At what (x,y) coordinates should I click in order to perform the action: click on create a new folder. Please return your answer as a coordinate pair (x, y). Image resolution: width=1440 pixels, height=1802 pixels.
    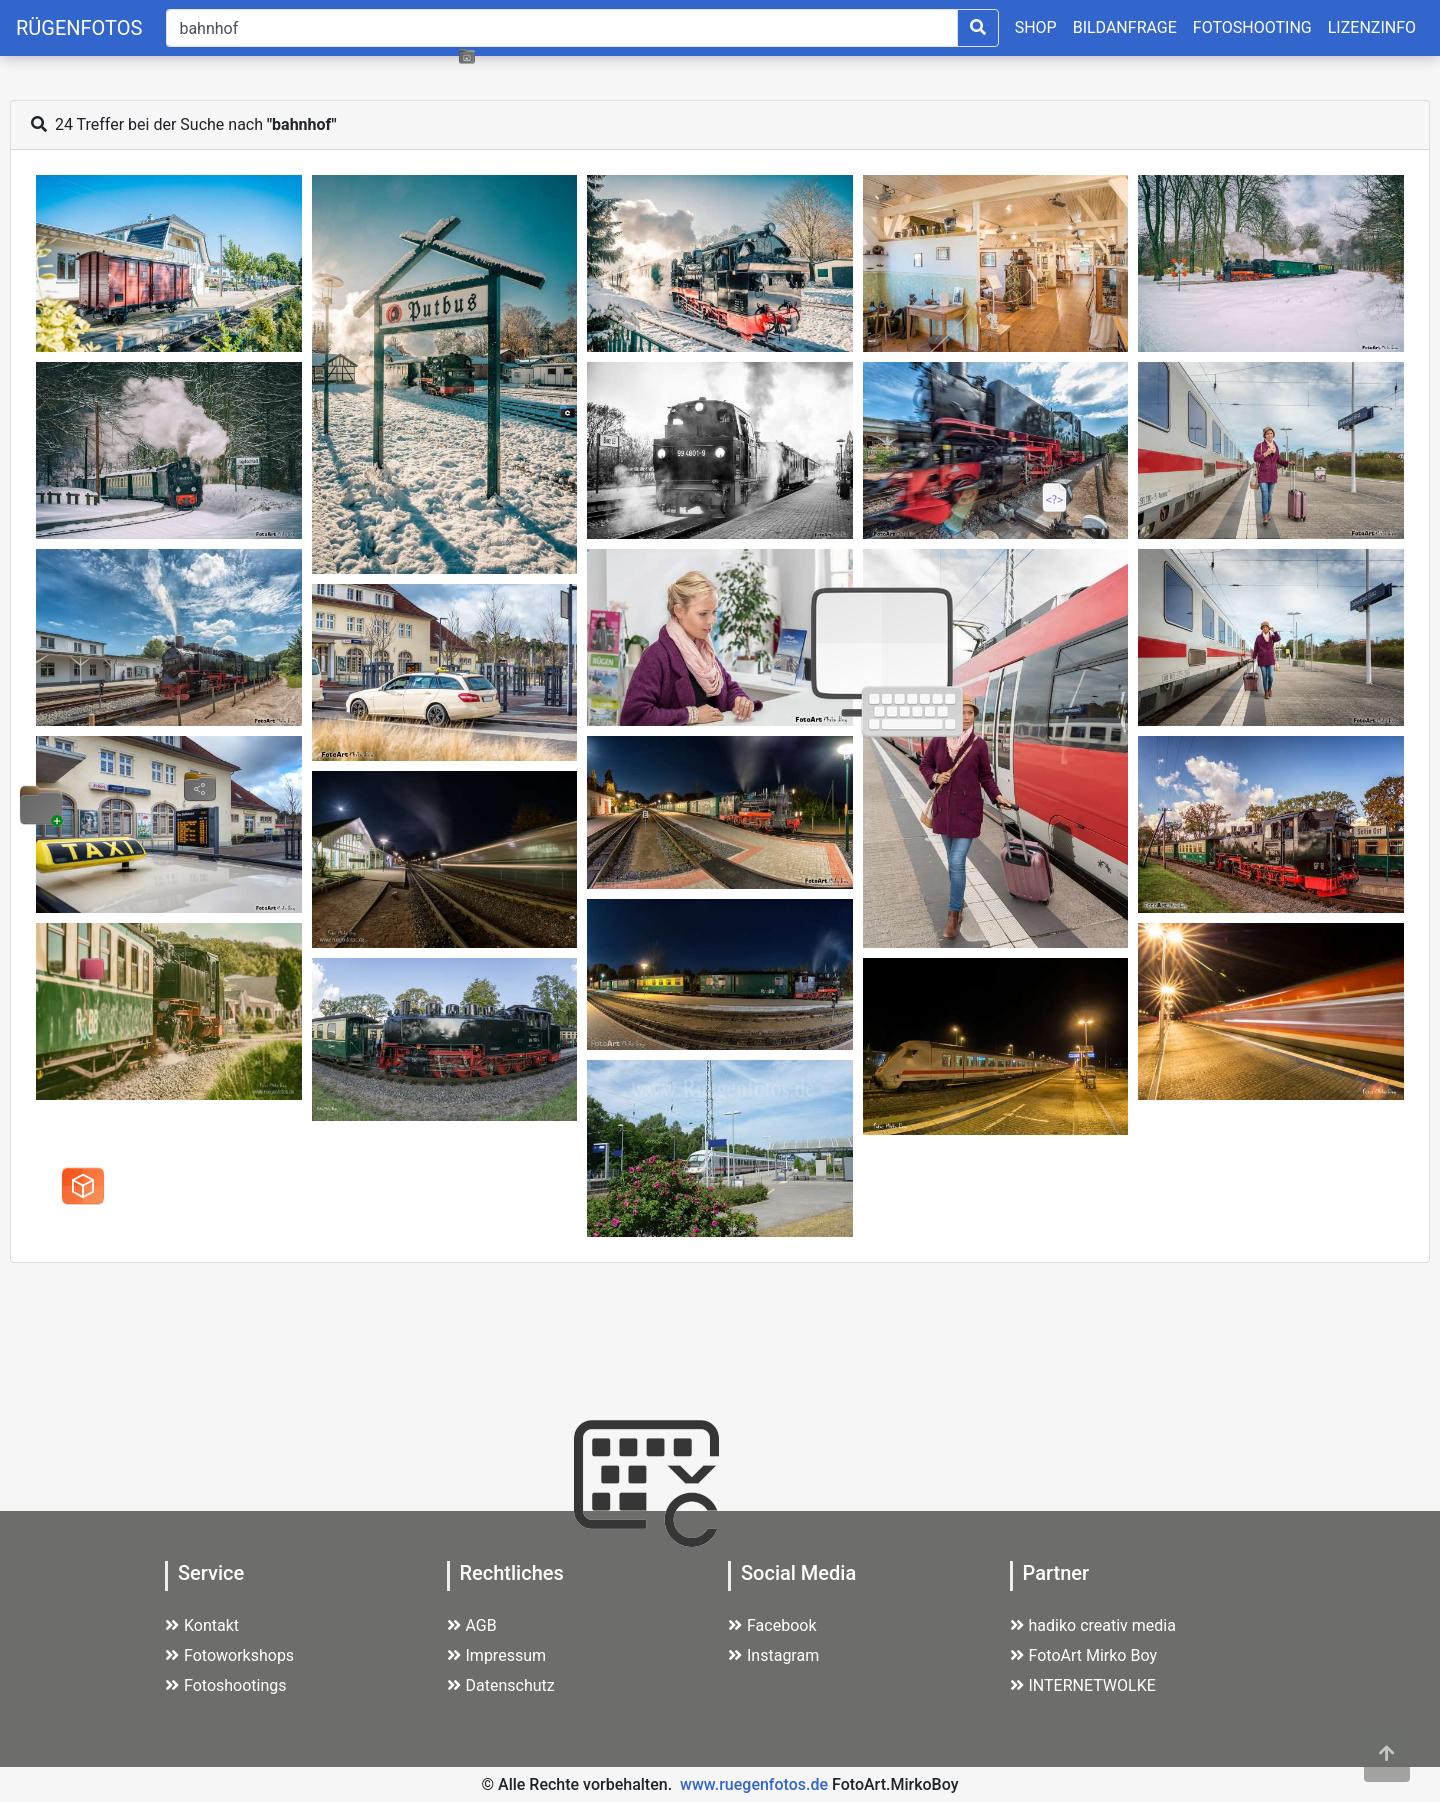
    Looking at the image, I should click on (41, 805).